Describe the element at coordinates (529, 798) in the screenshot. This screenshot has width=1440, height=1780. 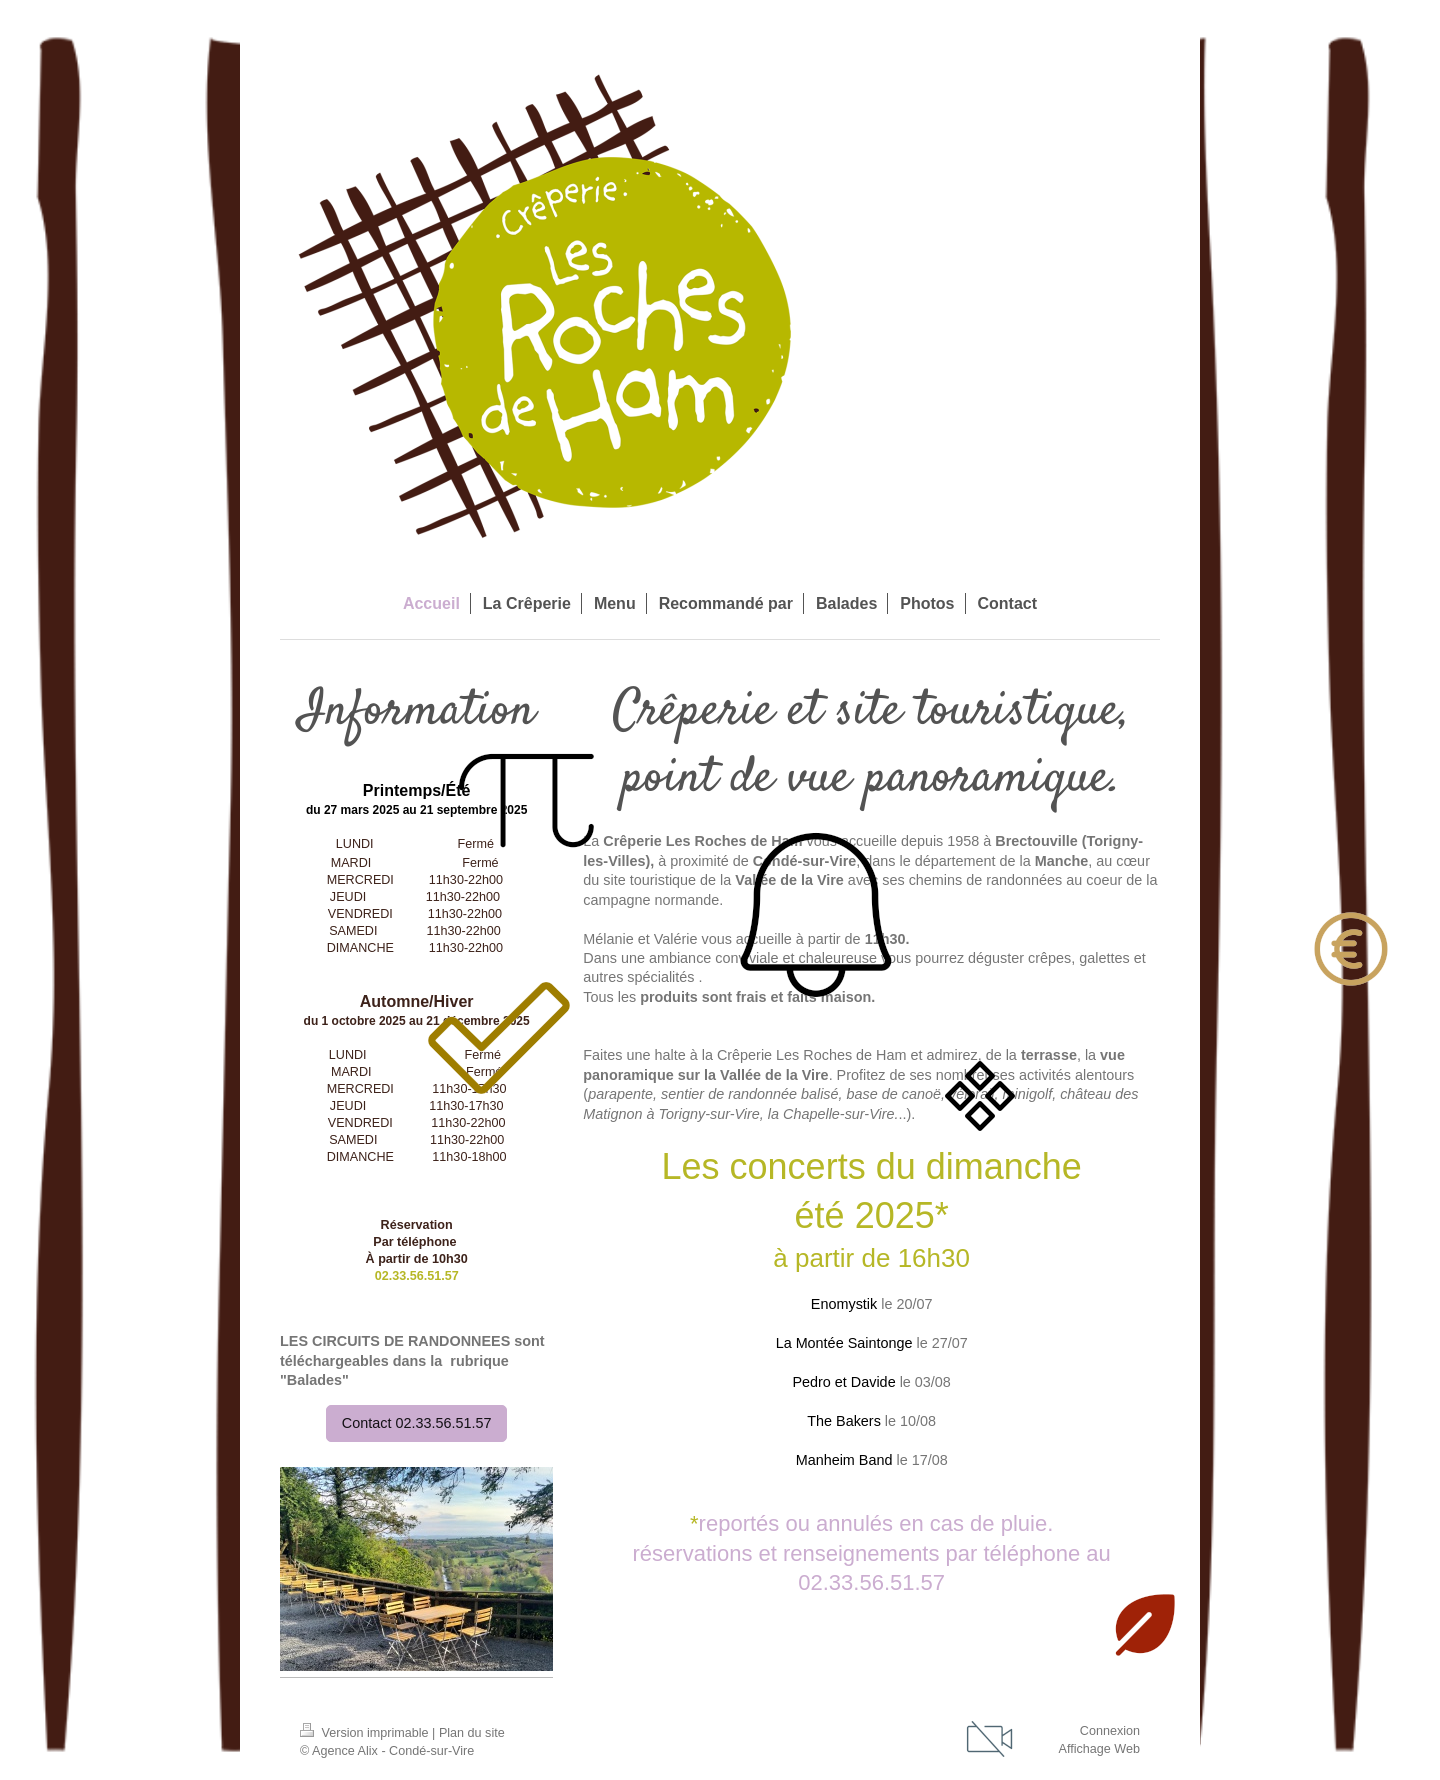
I see `access mathematical or scientific calculator functions` at that location.